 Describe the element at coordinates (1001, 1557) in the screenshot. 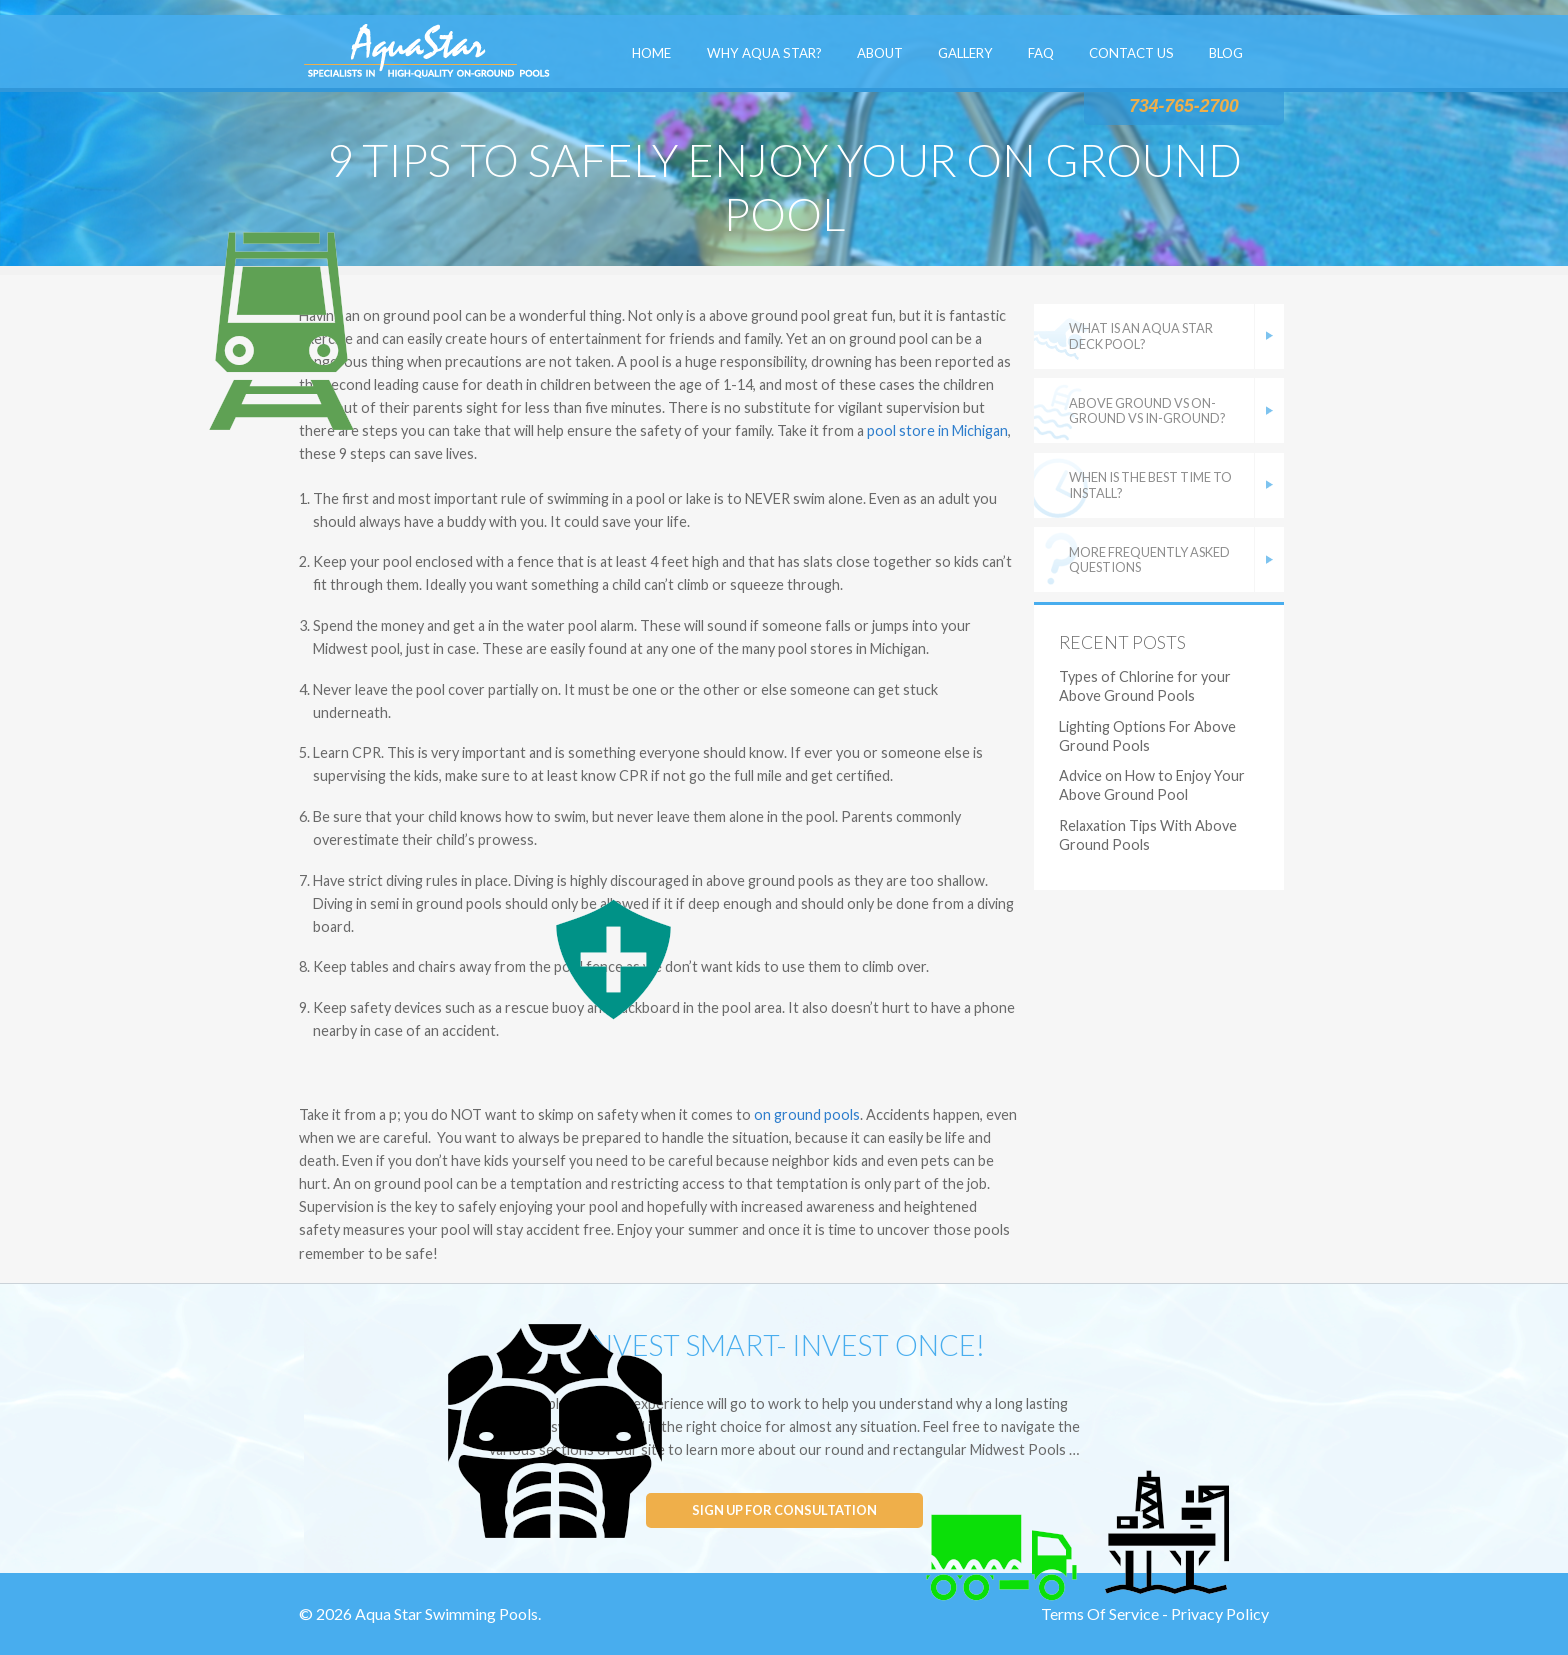

I see `track your delivery or shipment` at that location.